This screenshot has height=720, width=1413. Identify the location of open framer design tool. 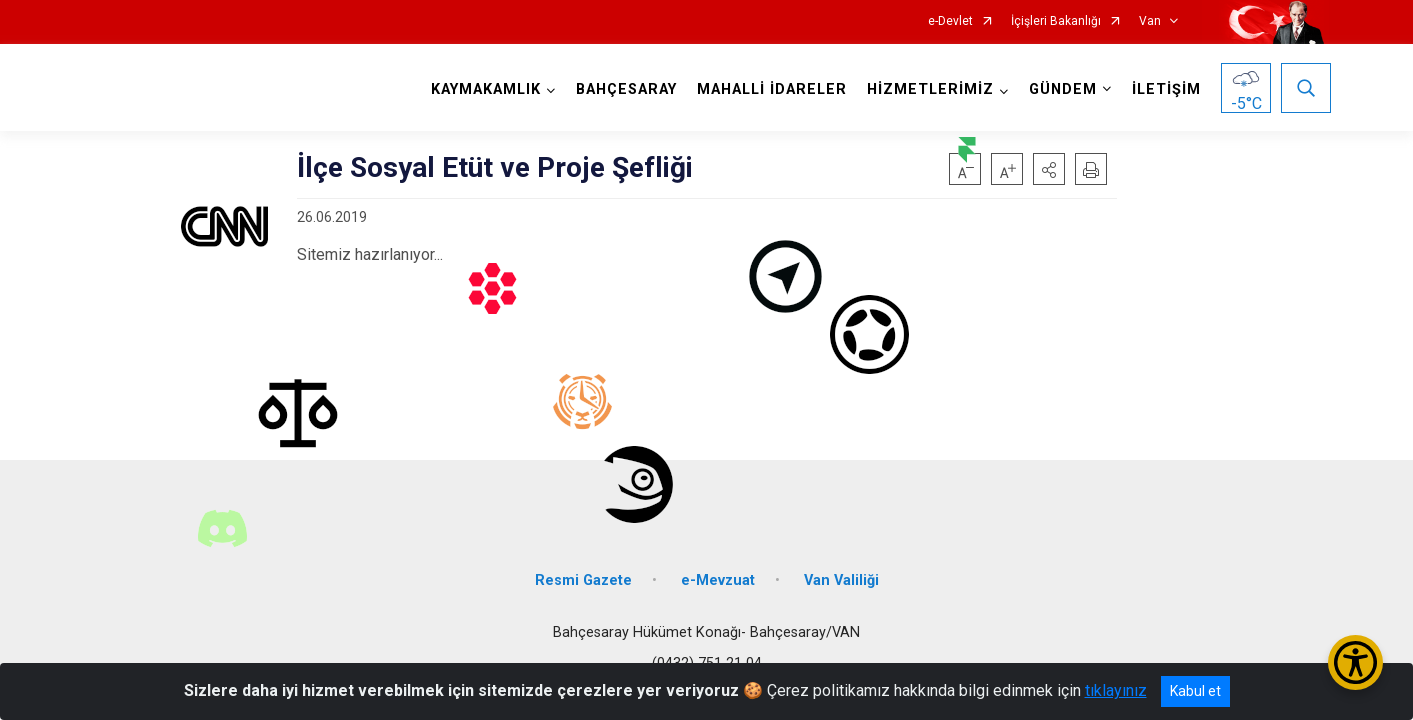
(967, 150).